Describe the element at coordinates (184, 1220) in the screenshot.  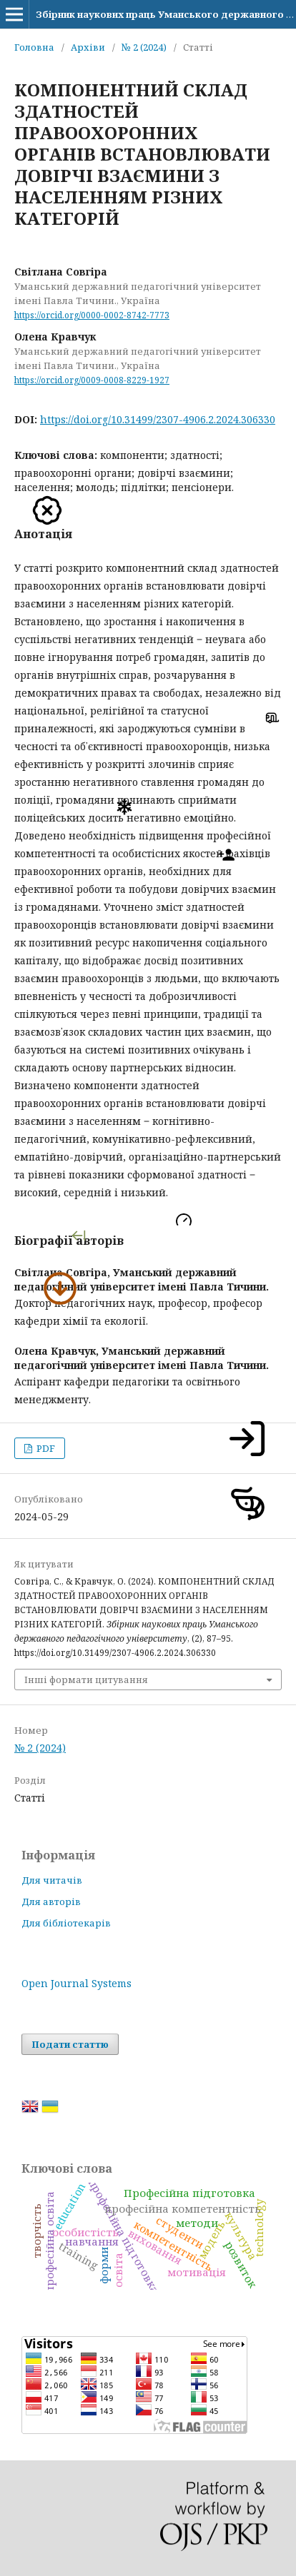
I see `view performance metrics or speed` at that location.